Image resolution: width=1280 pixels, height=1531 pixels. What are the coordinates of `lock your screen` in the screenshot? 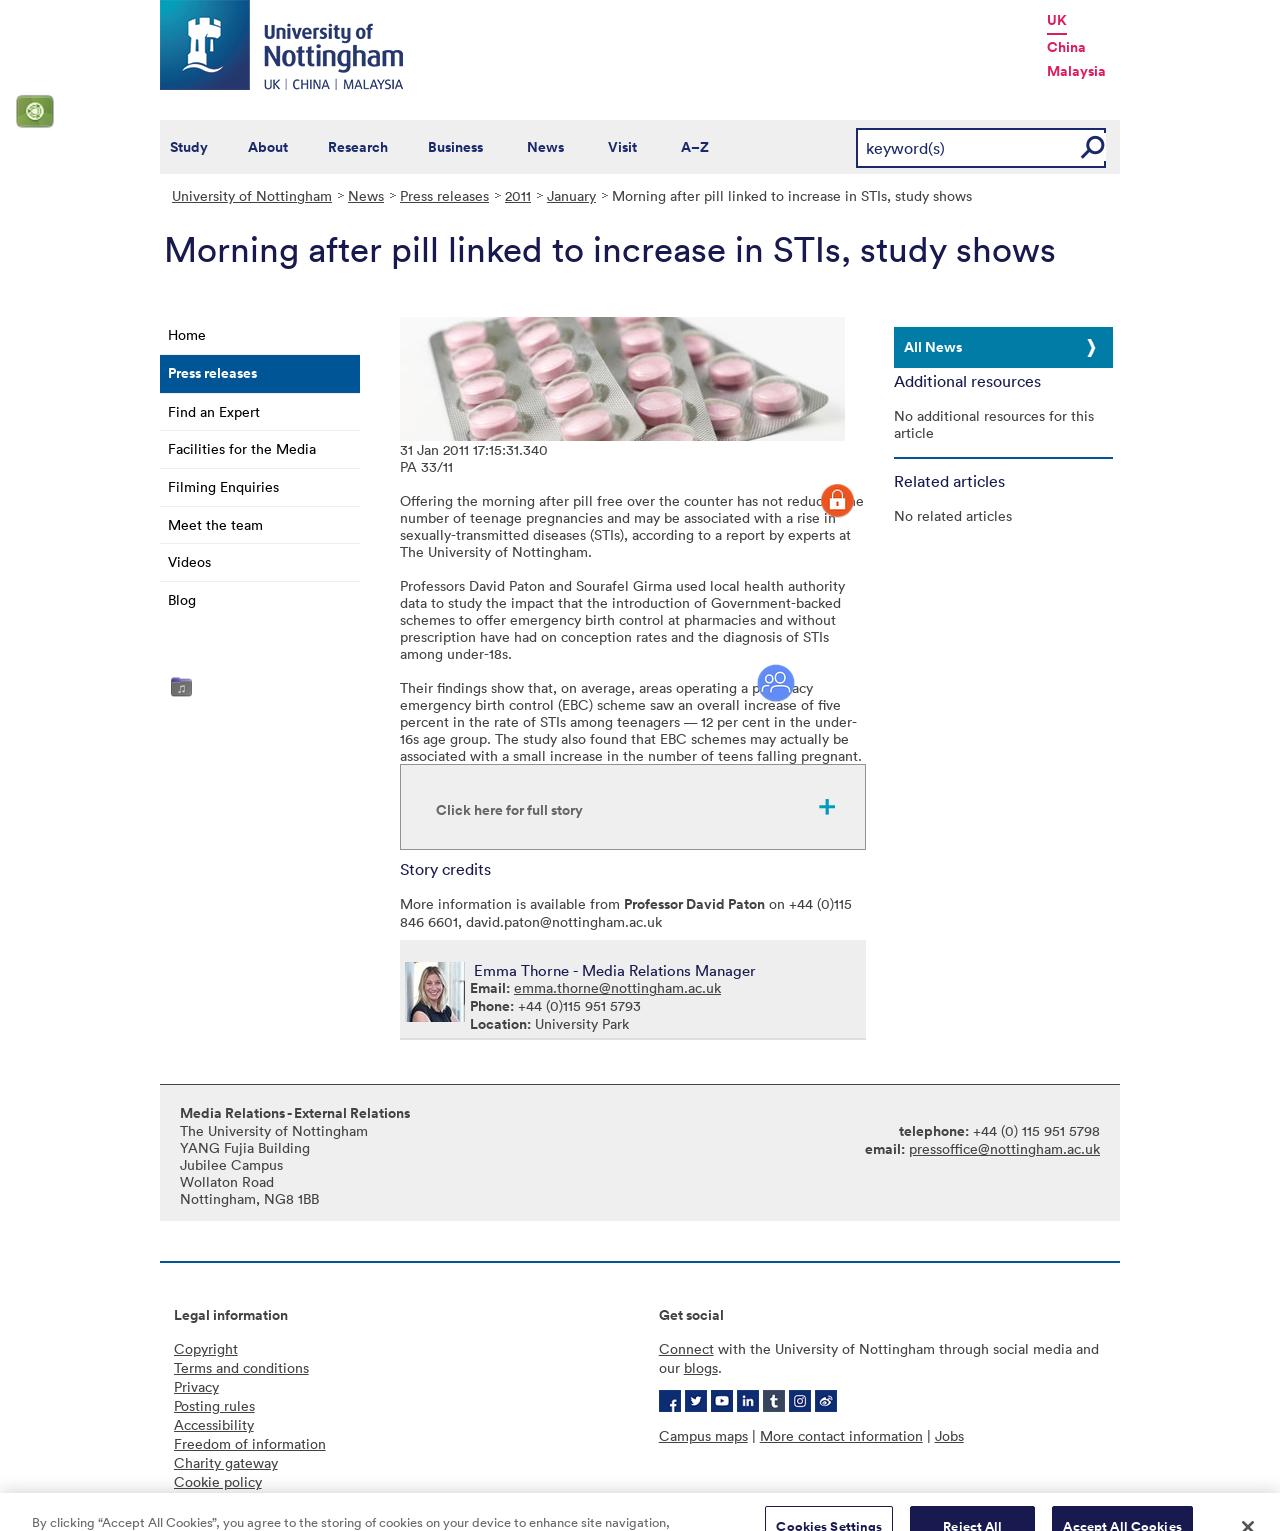 It's located at (837, 500).